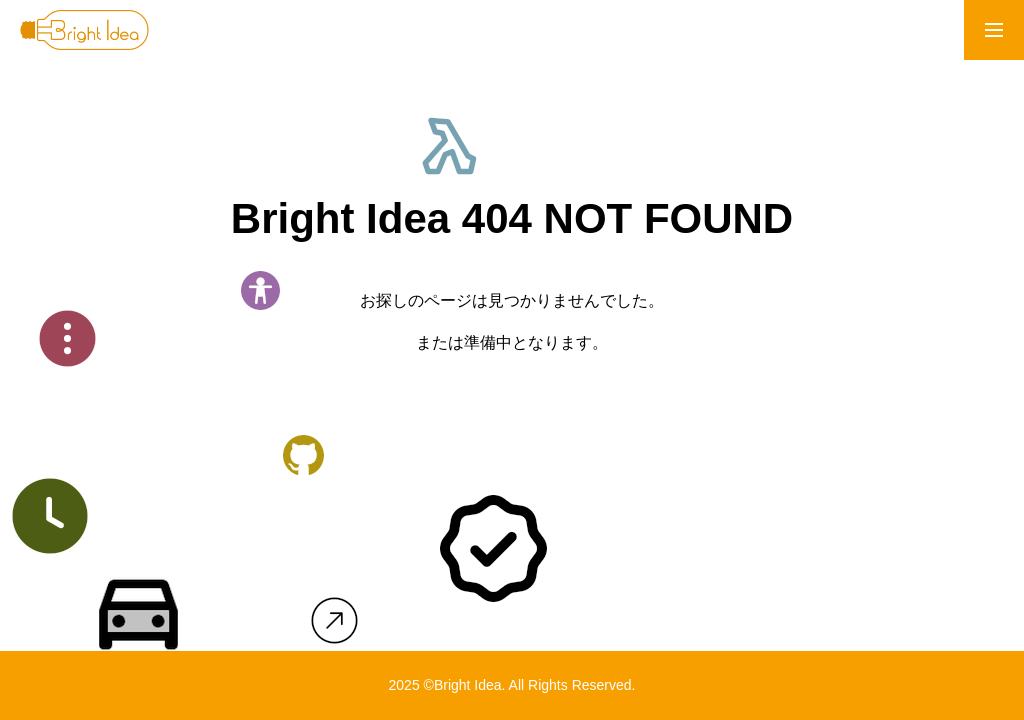 The image size is (1024, 720). What do you see at coordinates (448, 146) in the screenshot?
I see `open LINQPad application` at bounding box center [448, 146].